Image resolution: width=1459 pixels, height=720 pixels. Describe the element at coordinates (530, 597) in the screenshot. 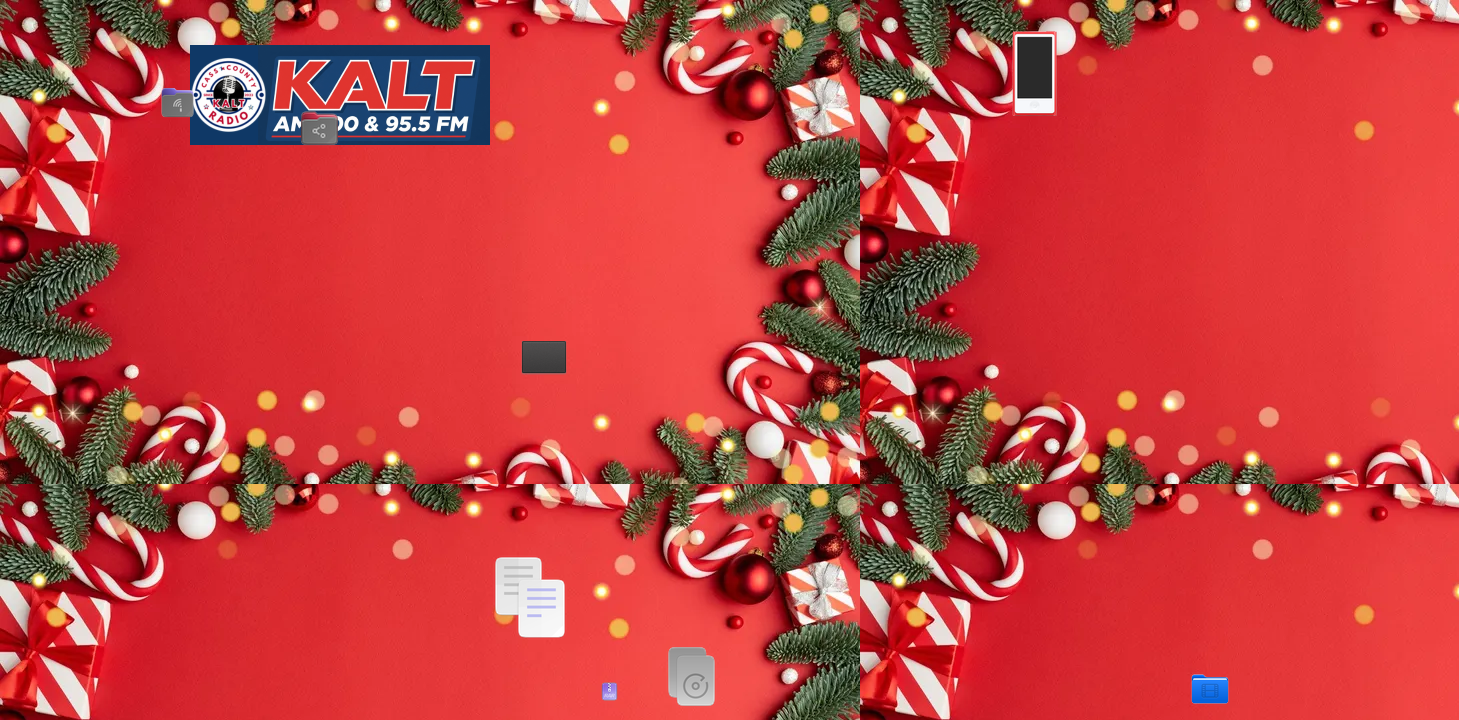

I see `copy selected content to clipboard` at that location.